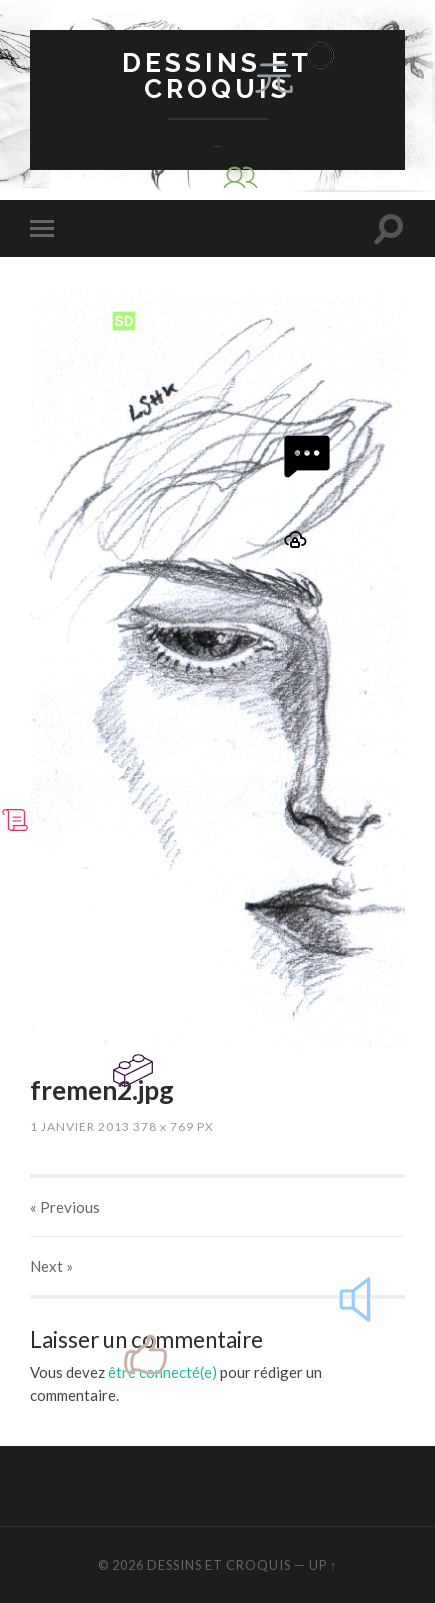 This screenshot has width=435, height=1603. Describe the element at coordinates (274, 79) in the screenshot. I see `view prices in chinese yuan` at that location.